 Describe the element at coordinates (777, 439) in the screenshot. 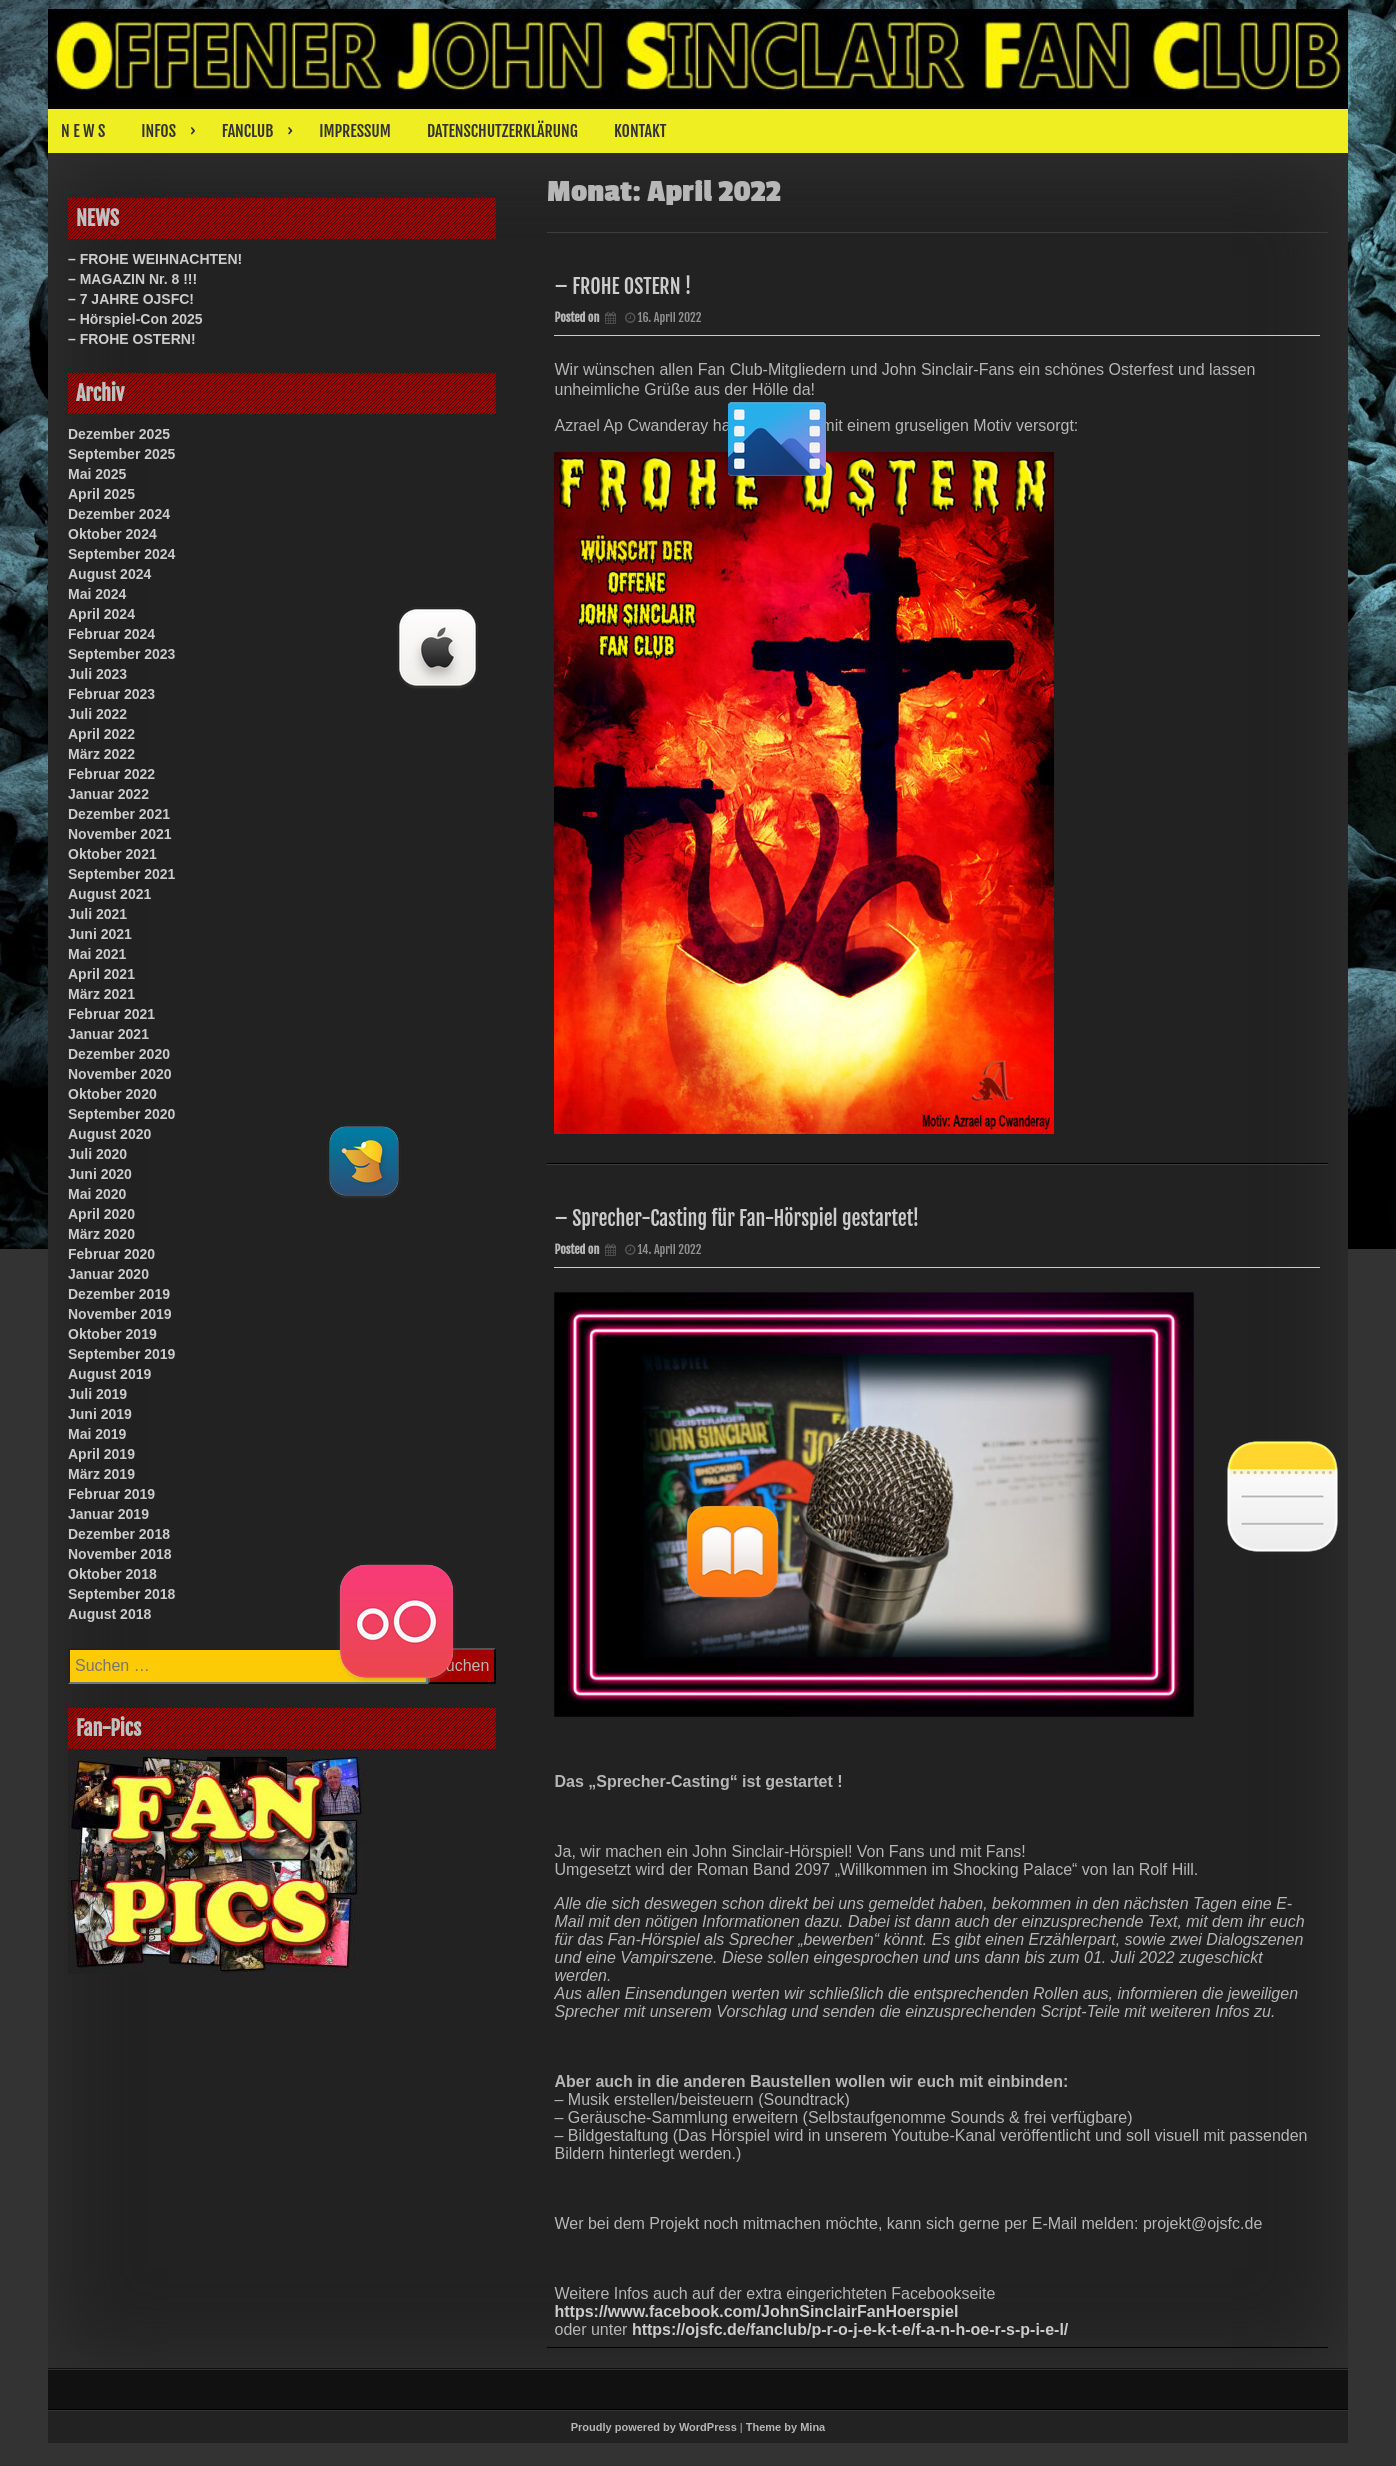

I see `open the video editor app` at that location.